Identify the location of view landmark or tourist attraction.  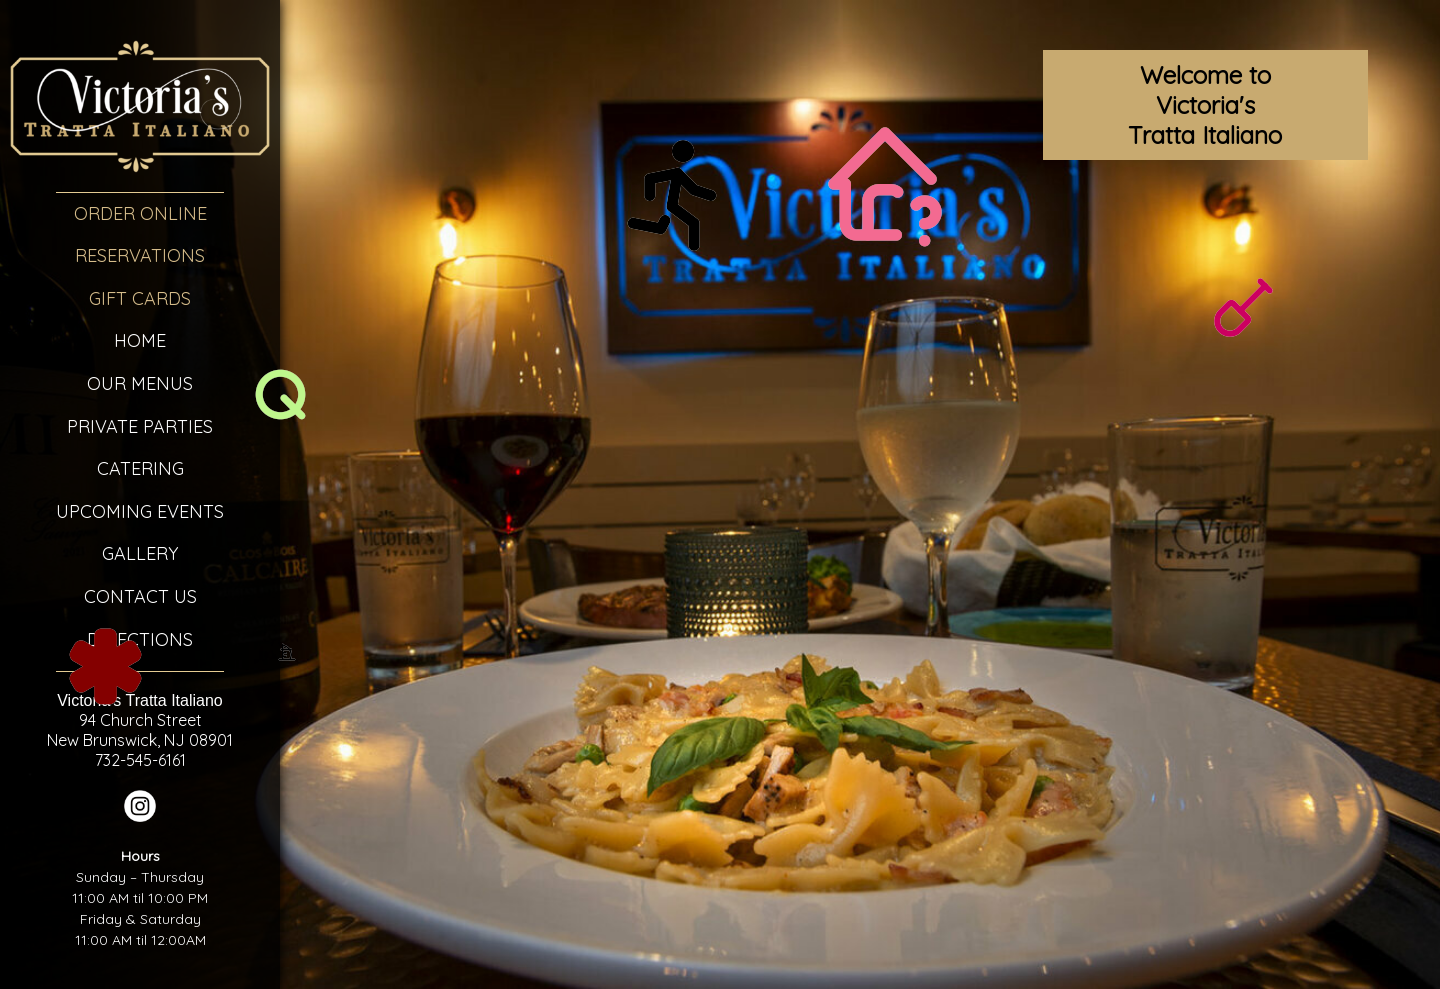
(287, 652).